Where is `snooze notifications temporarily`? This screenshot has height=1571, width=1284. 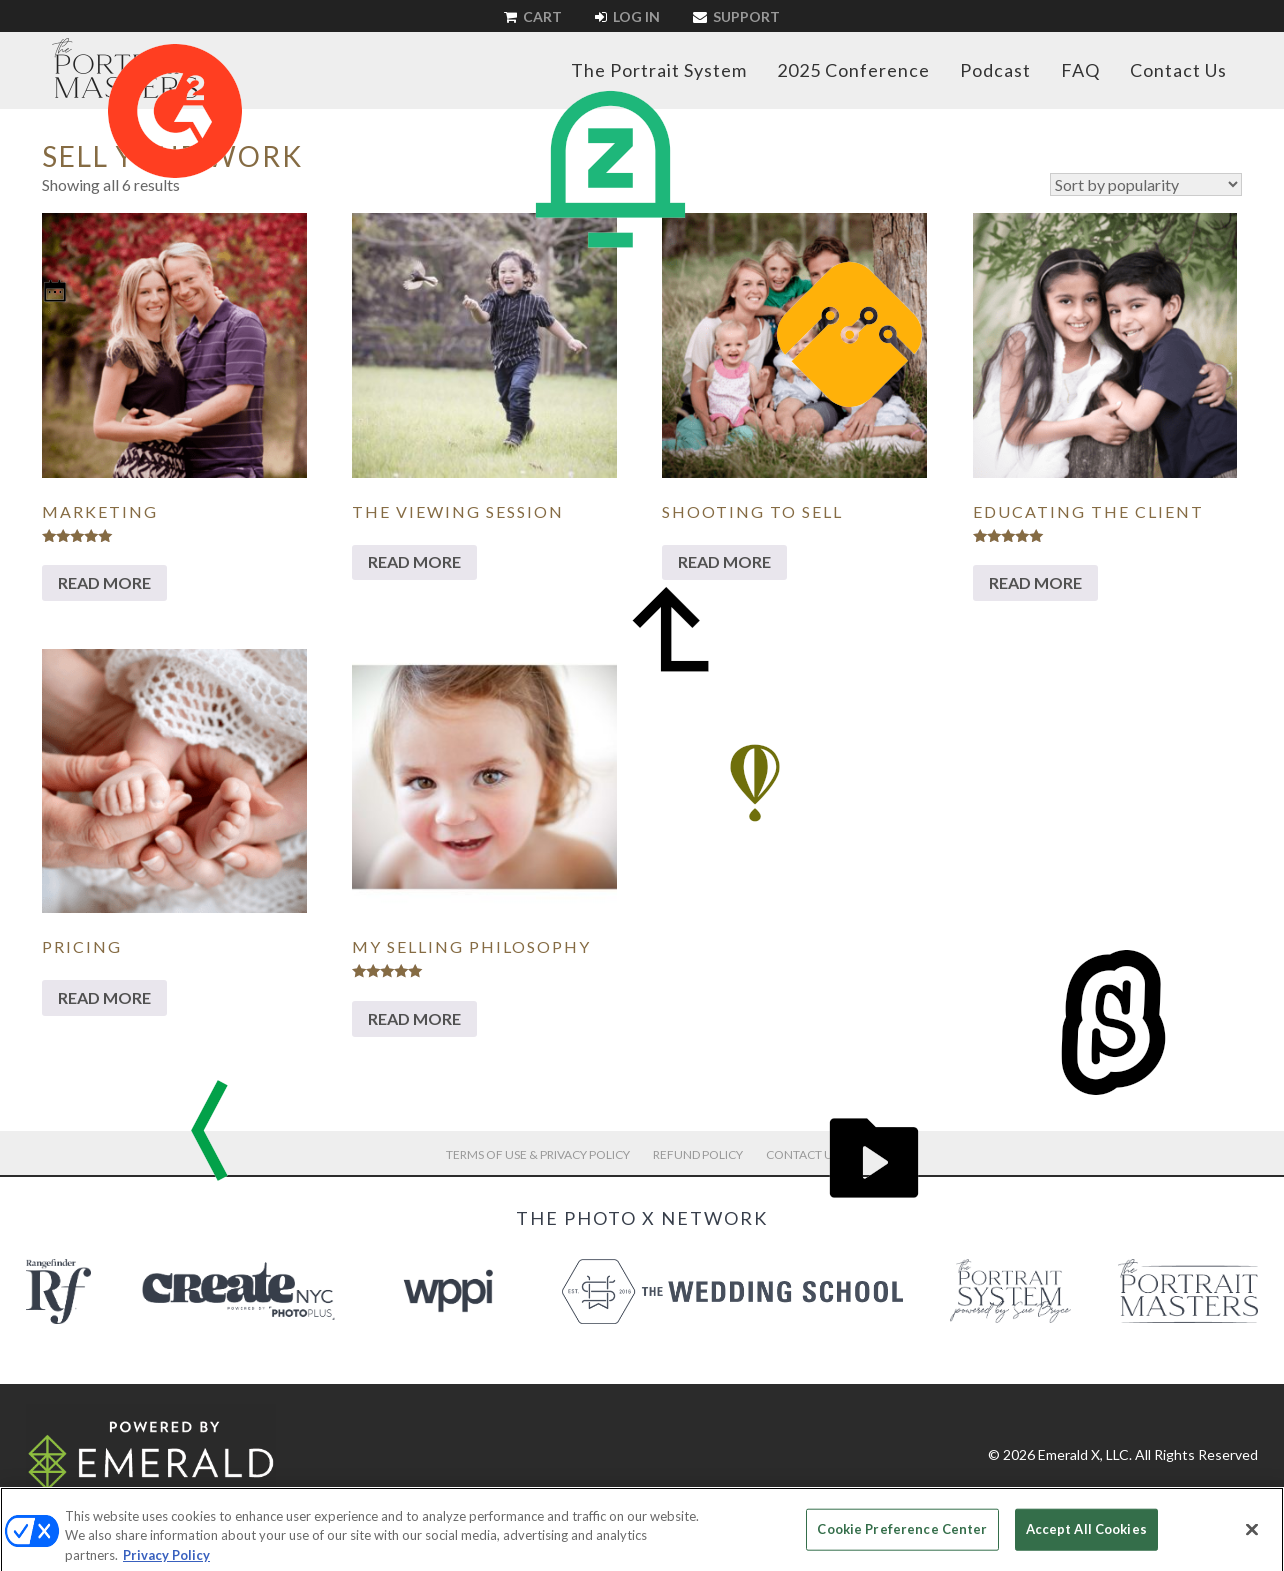 snooze notifications temporarily is located at coordinates (610, 165).